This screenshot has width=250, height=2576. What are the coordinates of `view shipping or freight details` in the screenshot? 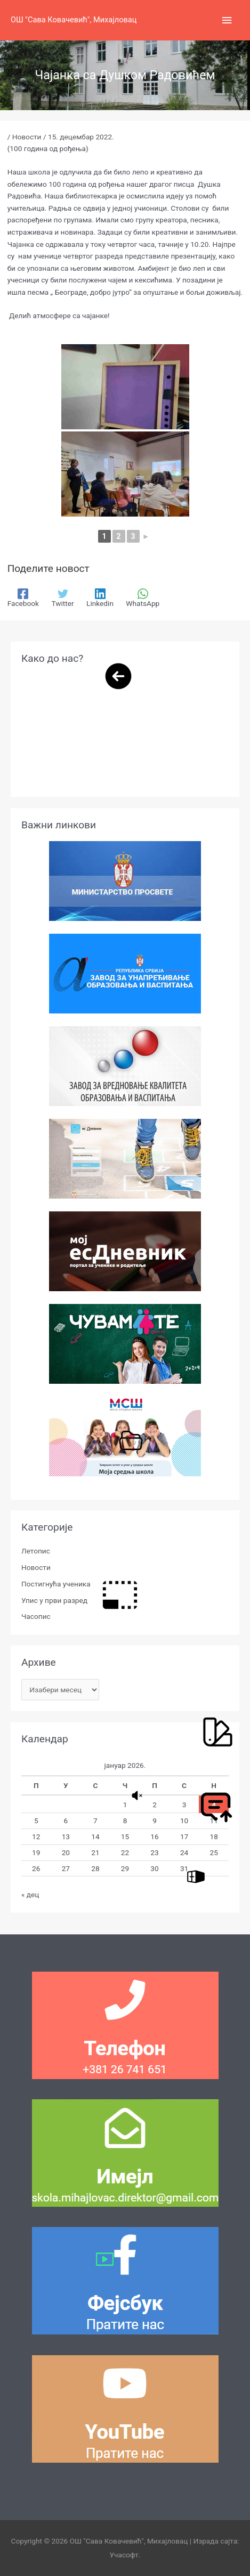 It's located at (196, 1876).